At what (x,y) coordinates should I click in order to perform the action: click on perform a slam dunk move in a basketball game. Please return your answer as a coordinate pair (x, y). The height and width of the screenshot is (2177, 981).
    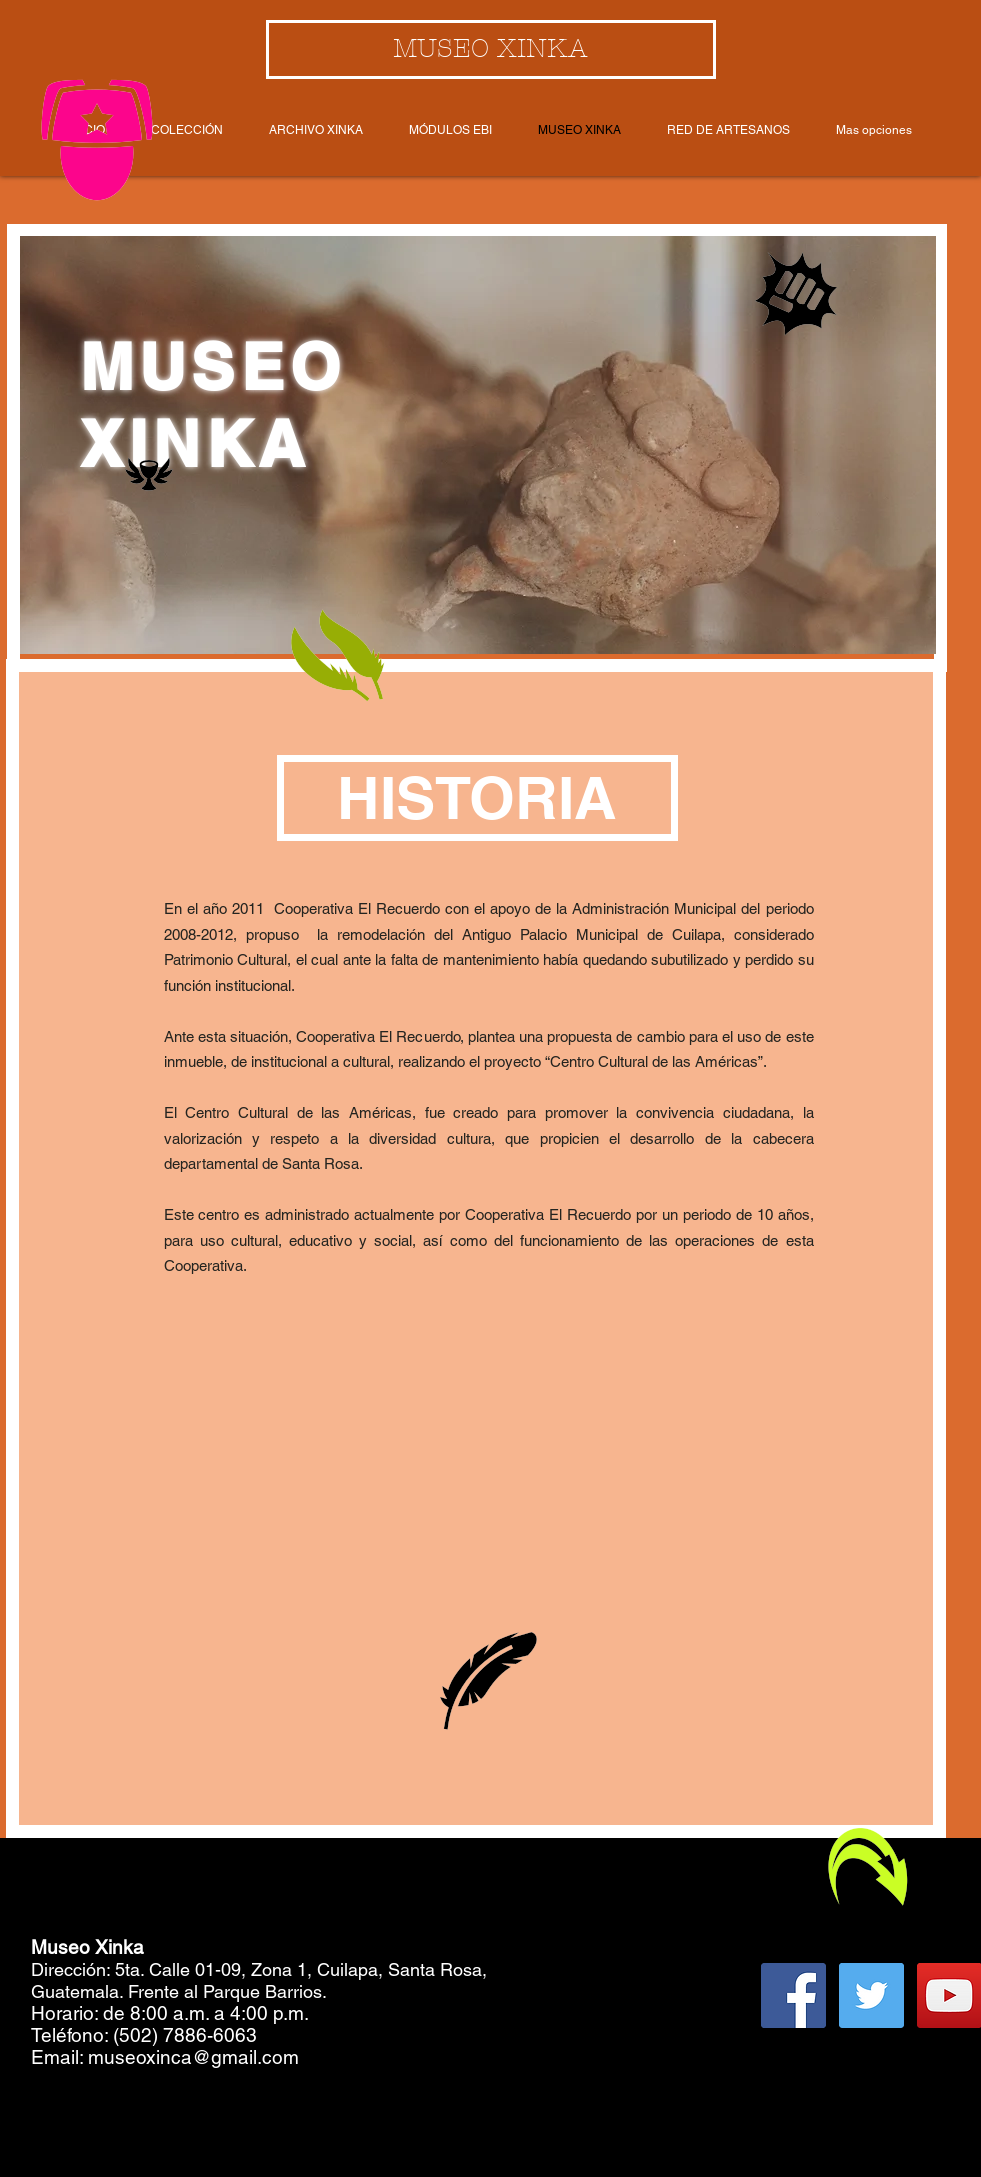
    Looking at the image, I should click on (867, 1867).